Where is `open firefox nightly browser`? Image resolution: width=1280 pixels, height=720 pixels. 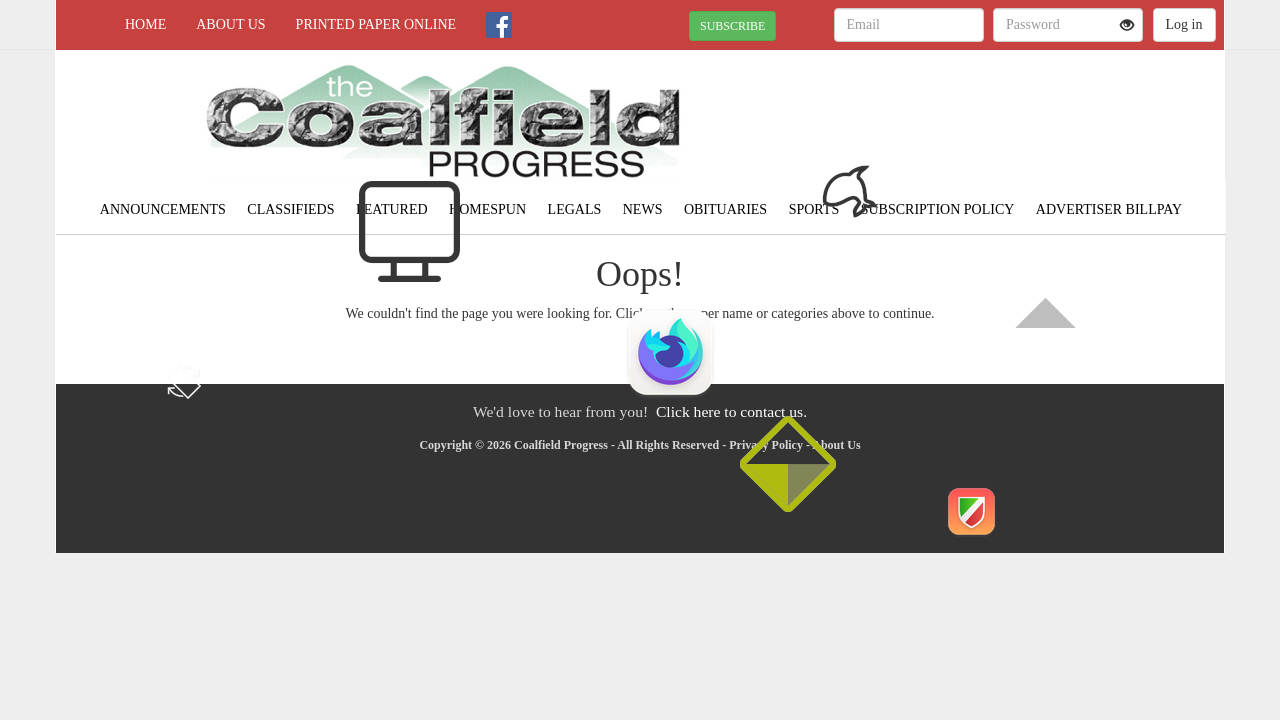
open firefox nightly browser is located at coordinates (670, 352).